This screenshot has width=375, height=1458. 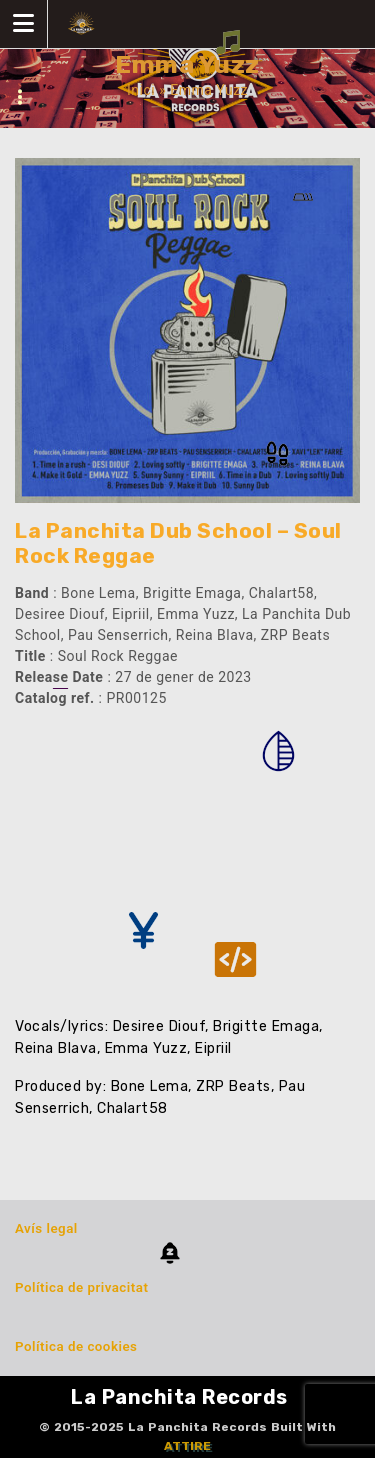 I want to click on track your steps or walking activity, so click(x=277, y=453).